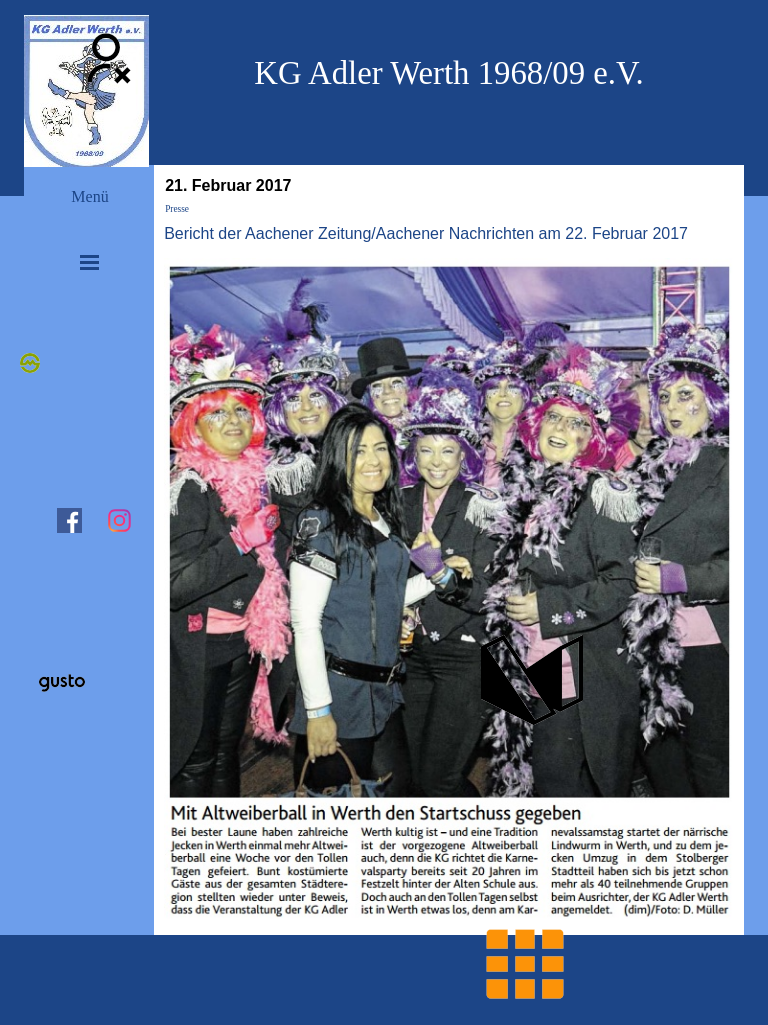  What do you see at coordinates (30, 363) in the screenshot?
I see `shanghai metro official app or website` at bounding box center [30, 363].